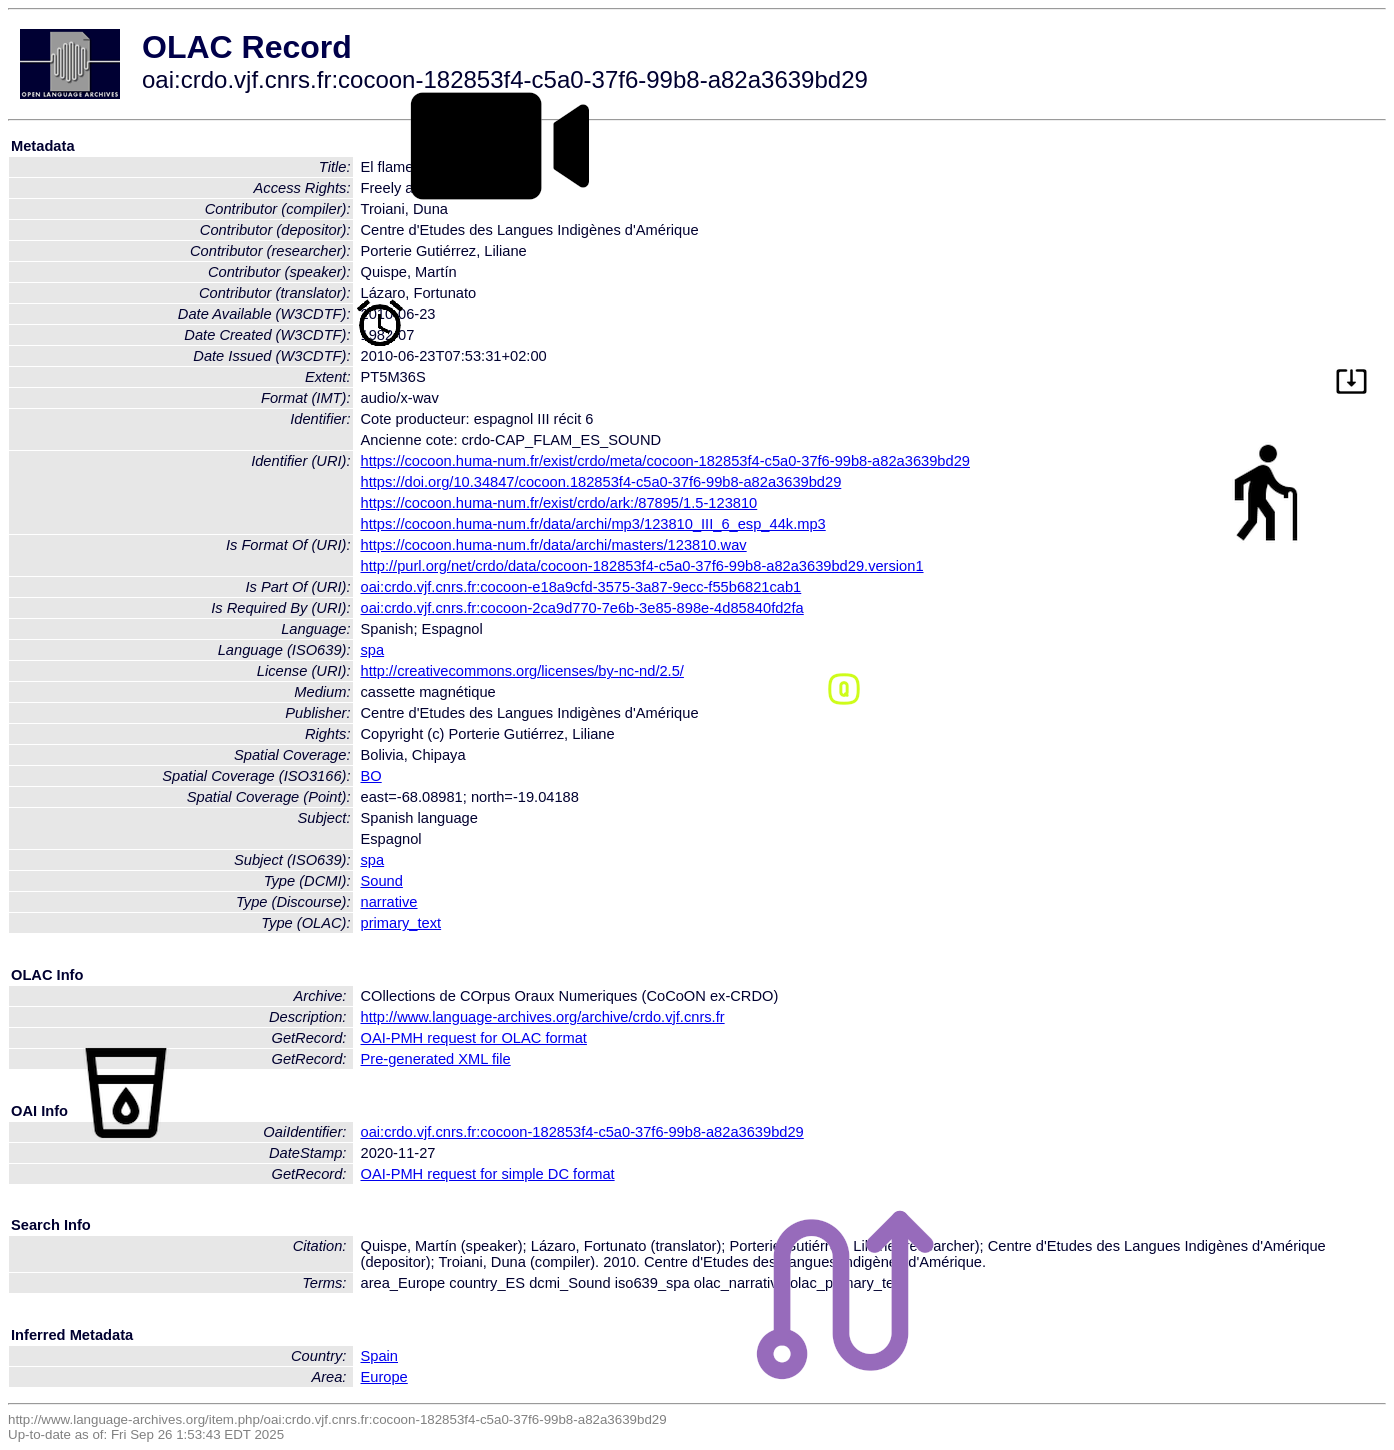 Image resolution: width=1394 pixels, height=1450 pixels. What do you see at coordinates (841, 1295) in the screenshot?
I see `s-turn or winding road ahead` at bounding box center [841, 1295].